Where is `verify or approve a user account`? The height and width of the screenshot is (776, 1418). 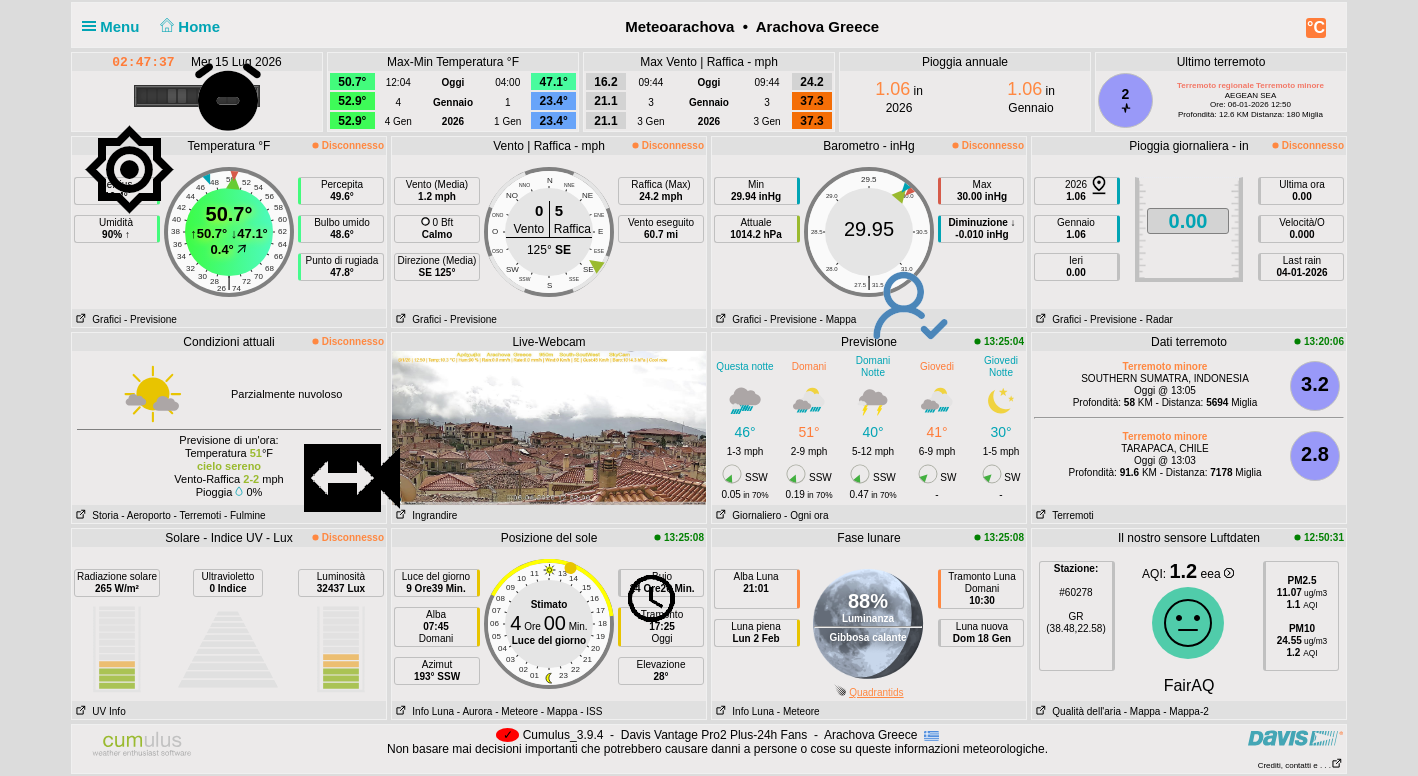
verify or approve a user account is located at coordinates (910, 305).